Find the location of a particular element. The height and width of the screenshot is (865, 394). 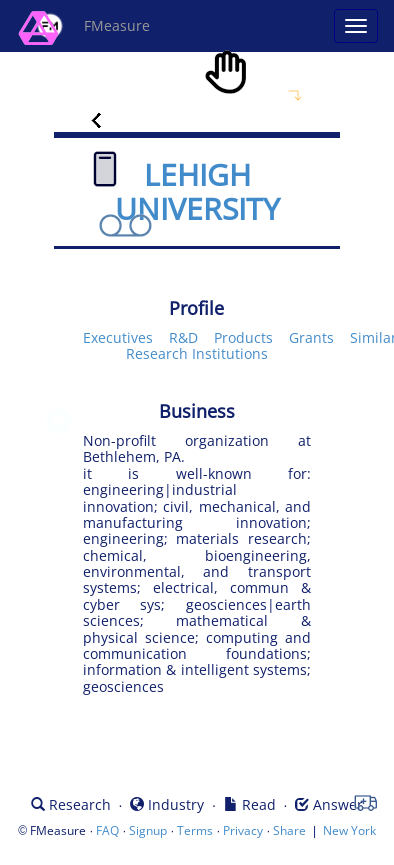

move content right then down is located at coordinates (295, 95).